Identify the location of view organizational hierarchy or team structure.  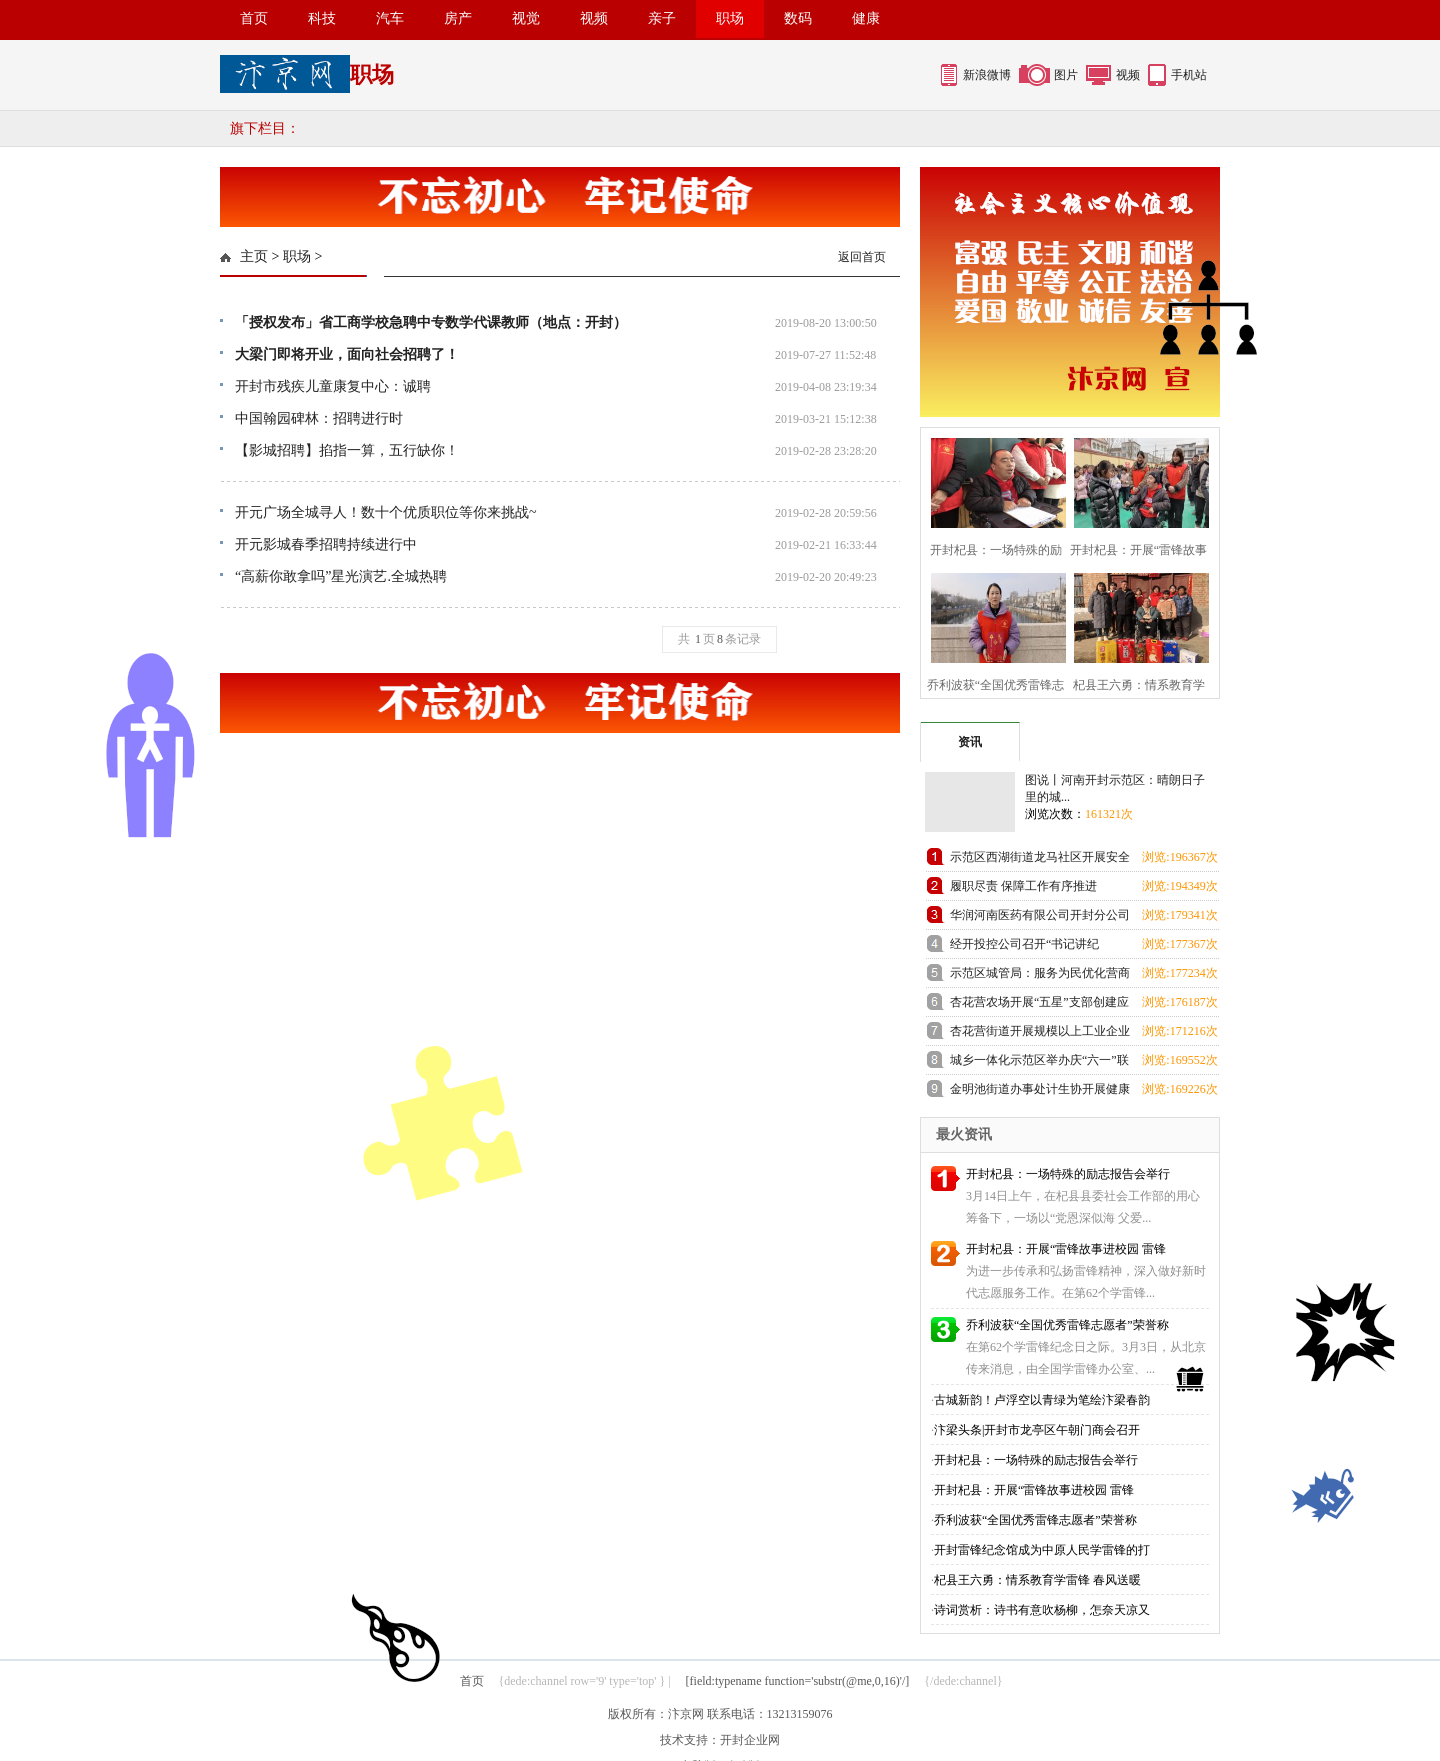
(1208, 307).